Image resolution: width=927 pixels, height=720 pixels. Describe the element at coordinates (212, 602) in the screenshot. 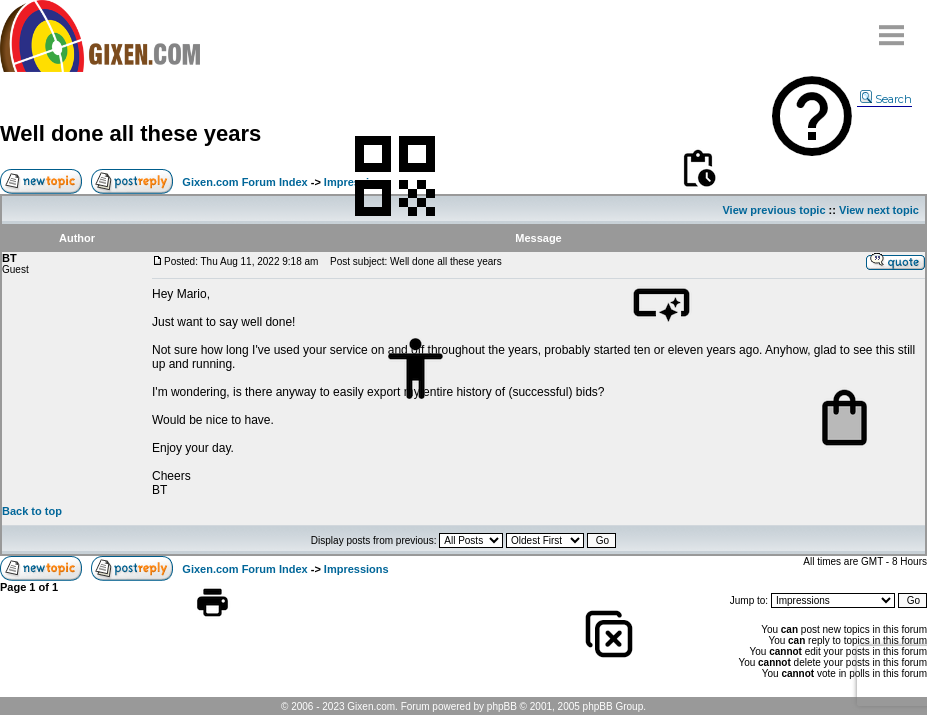

I see `print current document or page` at that location.